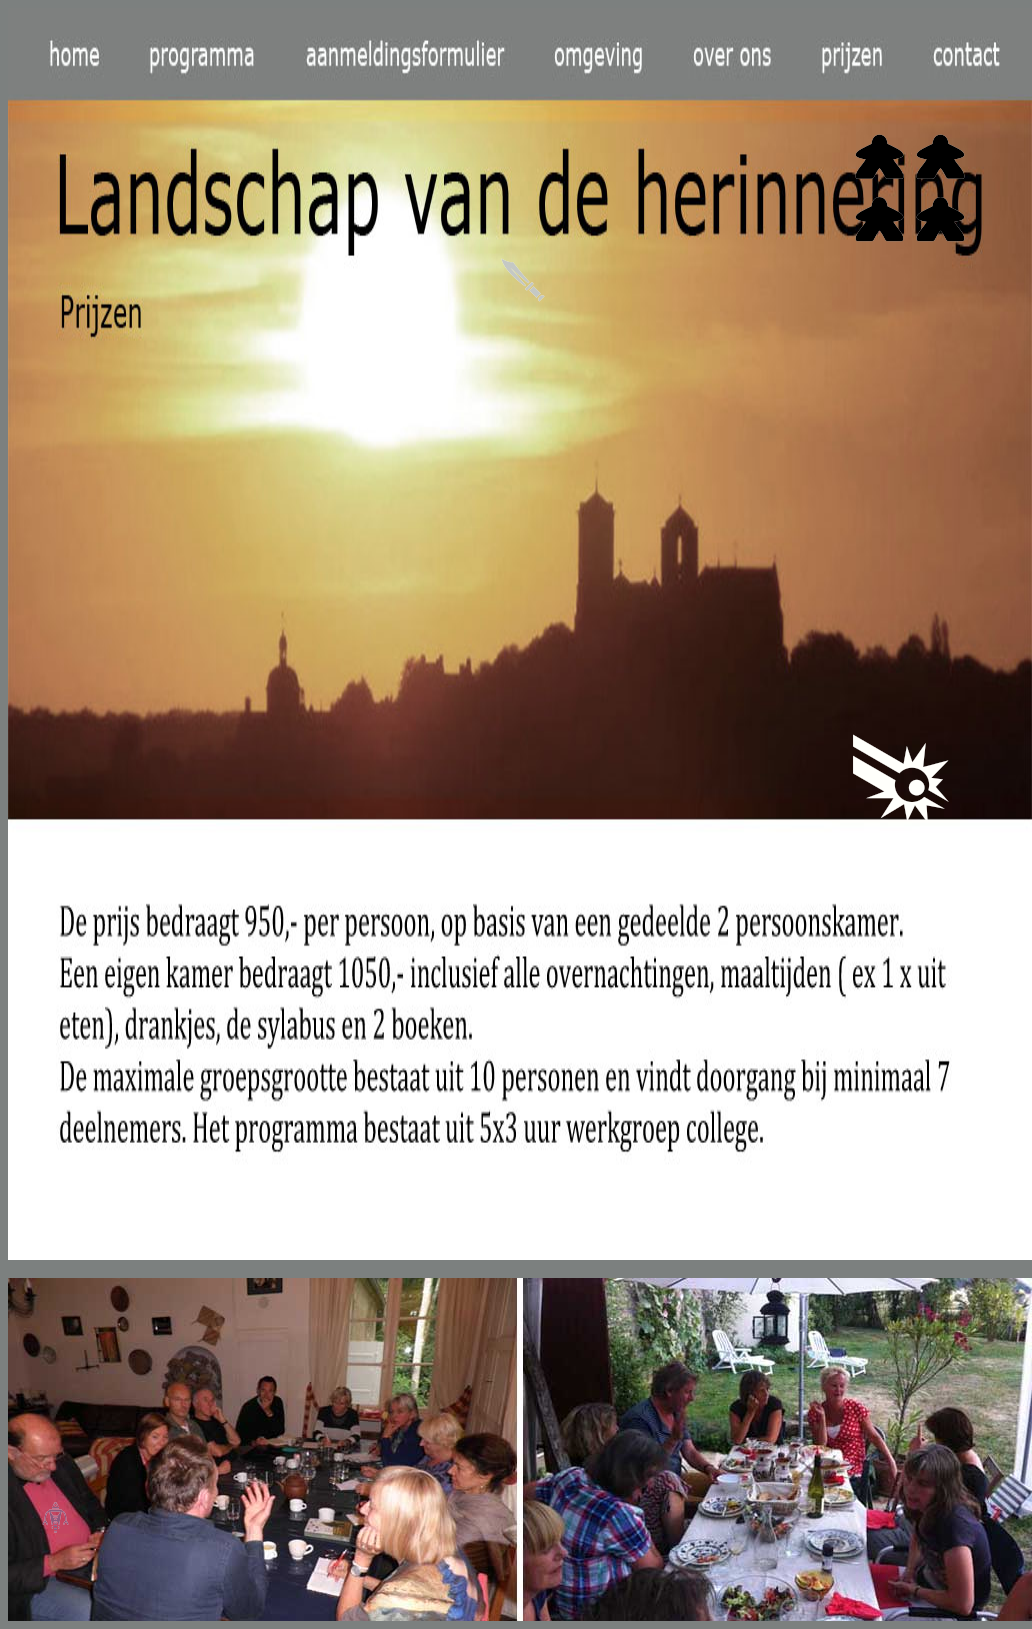  What do you see at coordinates (900, 775) in the screenshot?
I see `indicates precision aiming or targeting mode` at bounding box center [900, 775].